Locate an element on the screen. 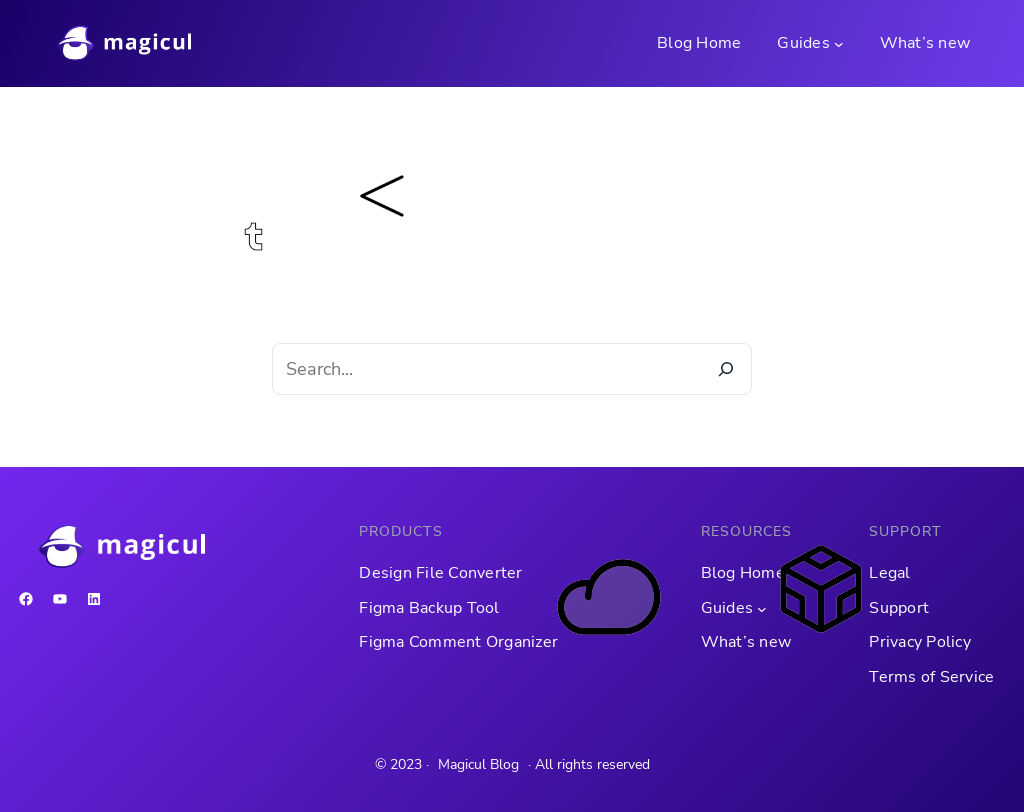 Image resolution: width=1024 pixels, height=812 pixels. go back to the previous screen is located at coordinates (383, 196).